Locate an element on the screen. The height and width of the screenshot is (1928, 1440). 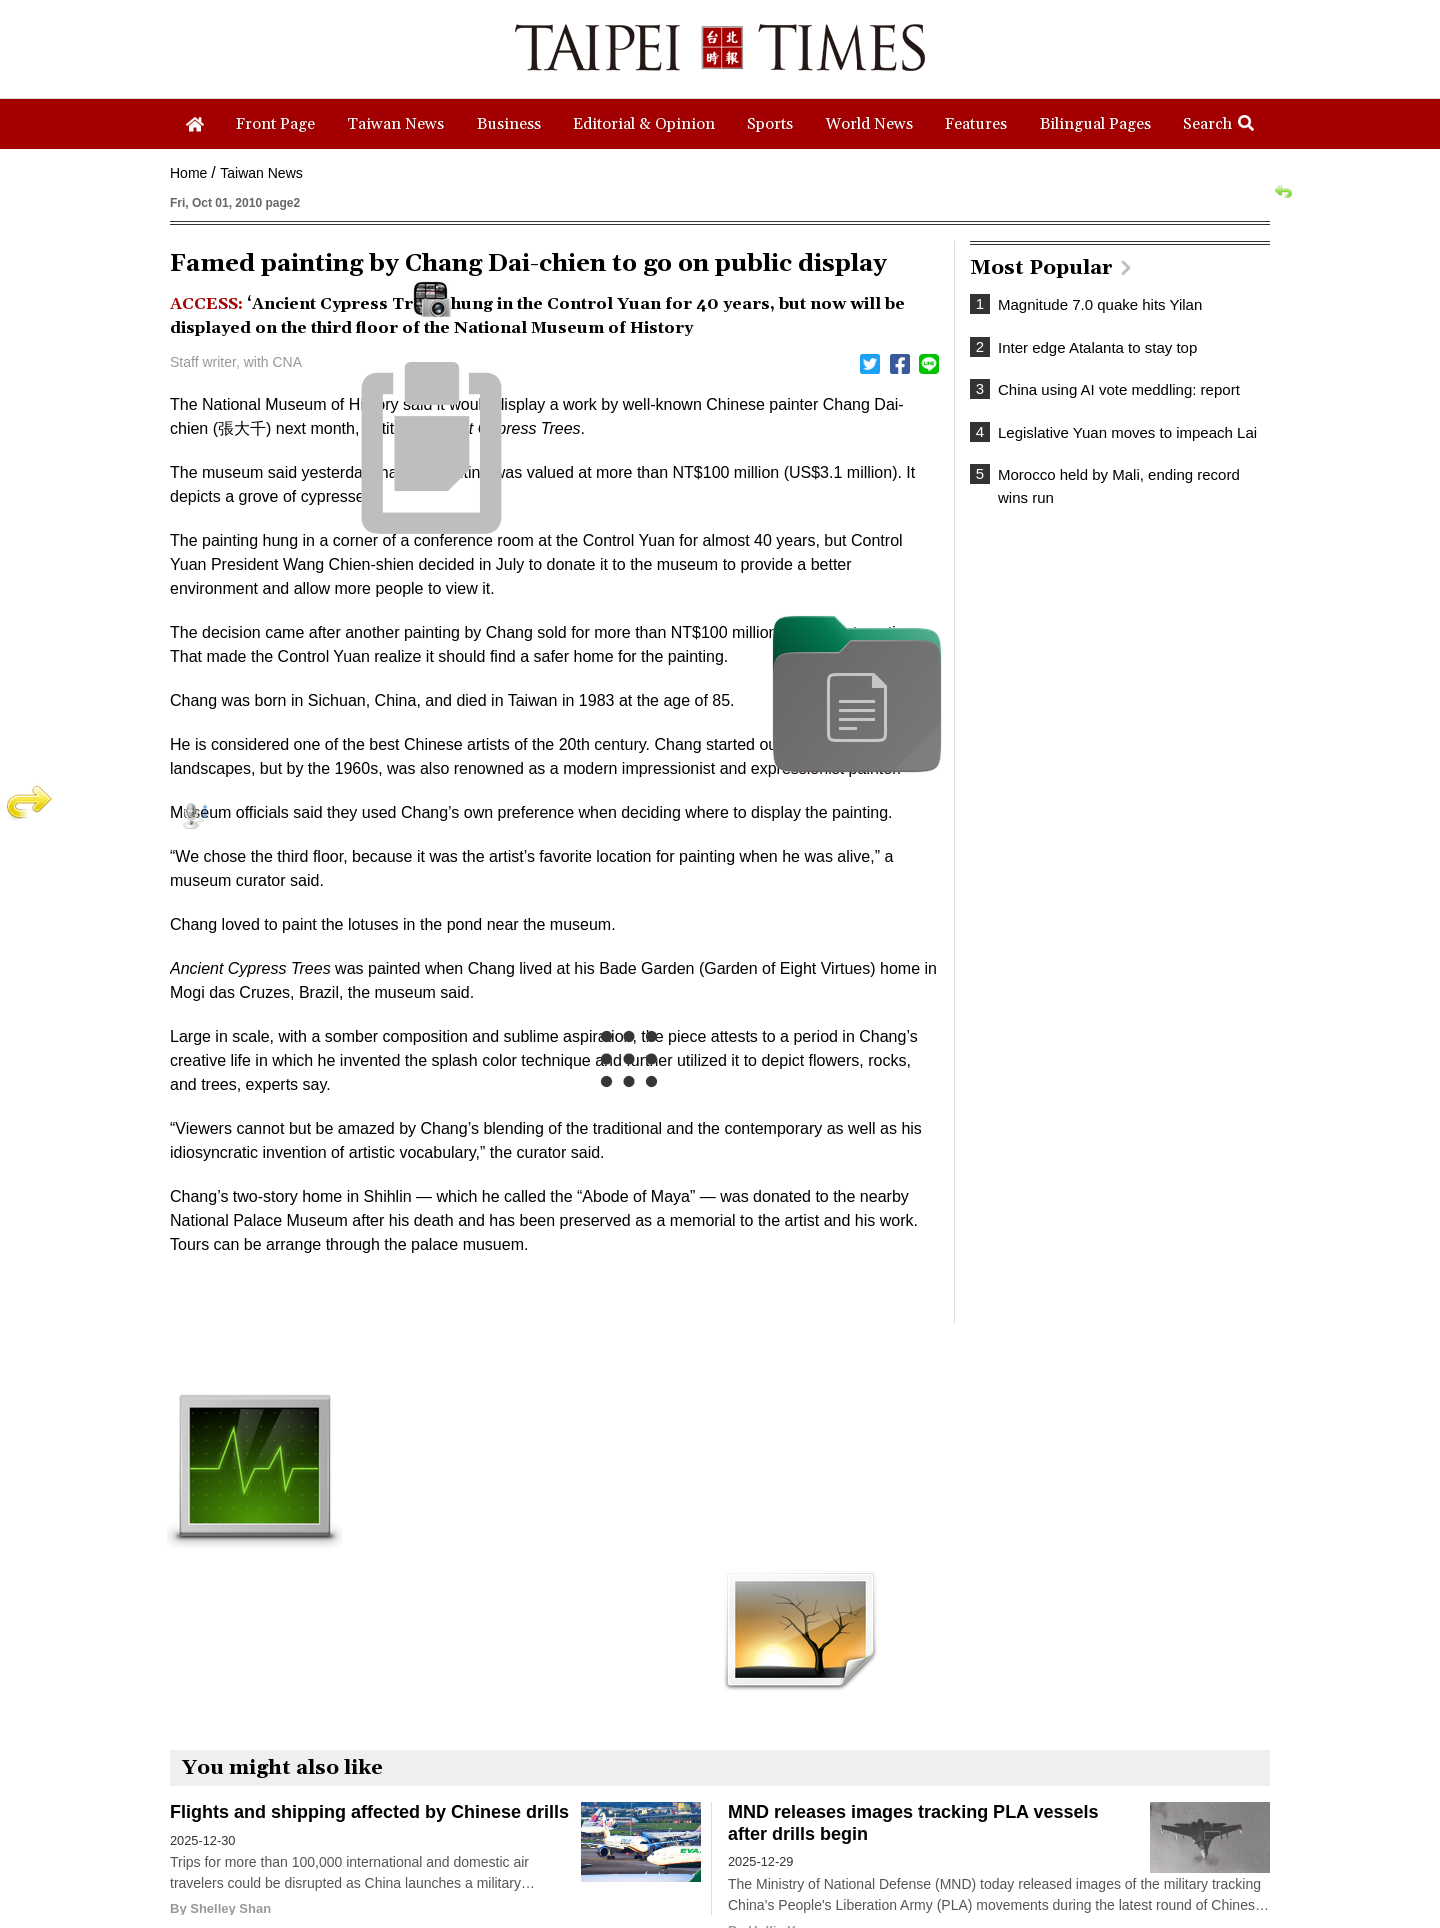
redo the last undone action is located at coordinates (1284, 191).